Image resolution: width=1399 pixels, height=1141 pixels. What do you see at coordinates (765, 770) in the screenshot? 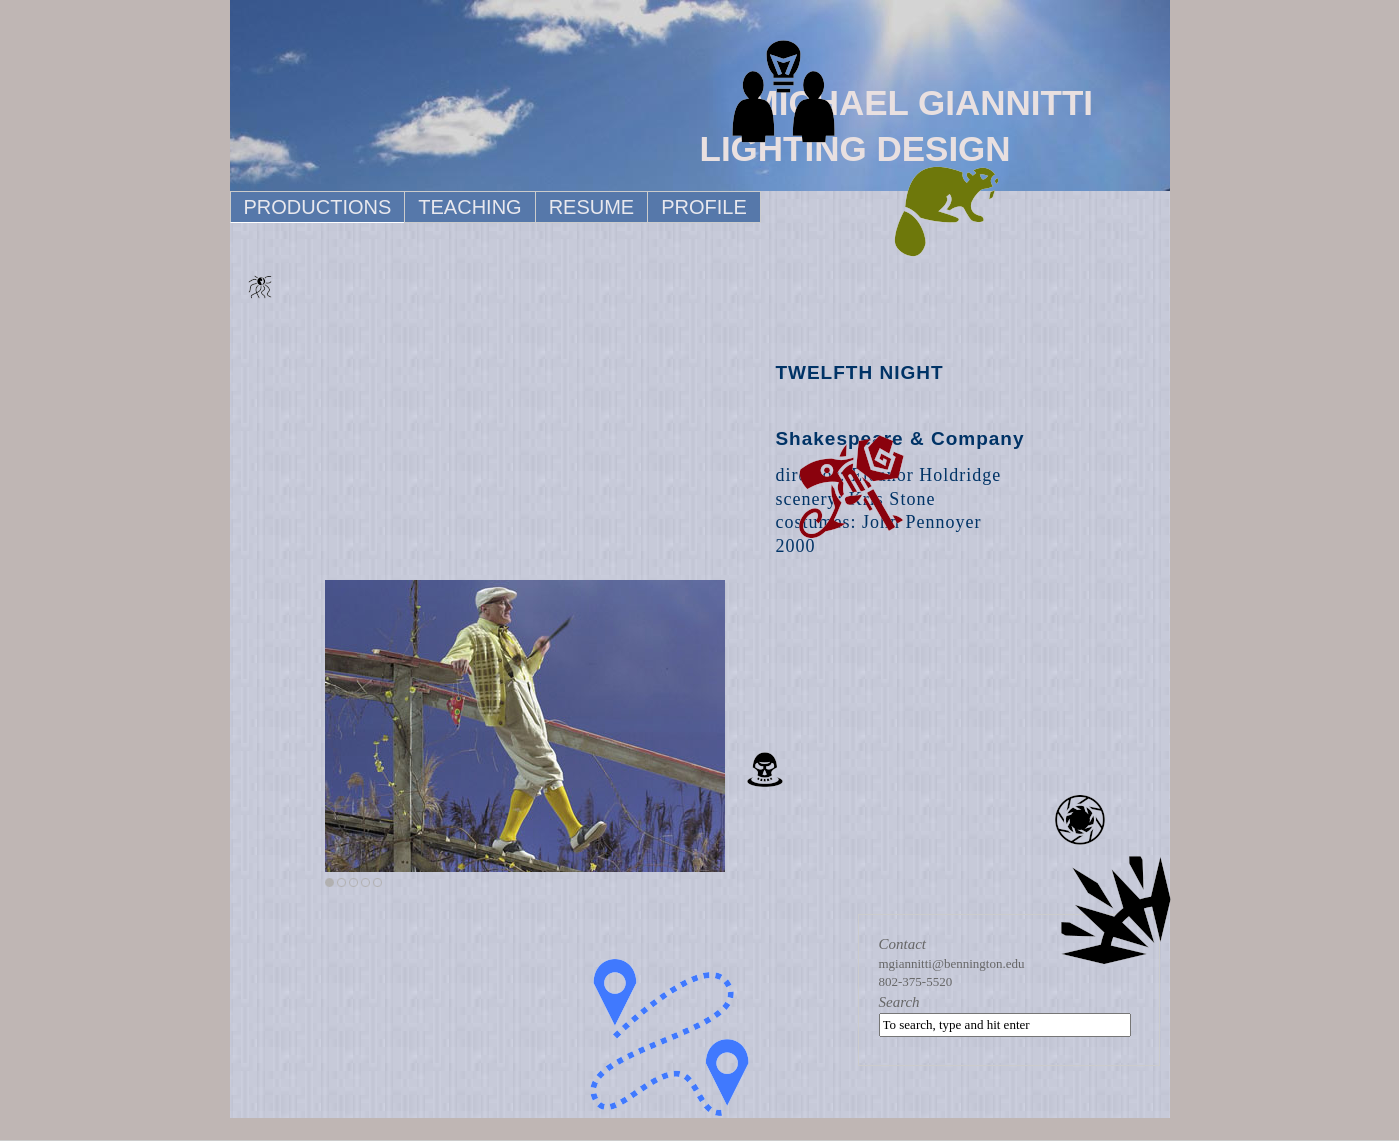
I see `indicates a hazardous or deadly area on the game map` at bounding box center [765, 770].